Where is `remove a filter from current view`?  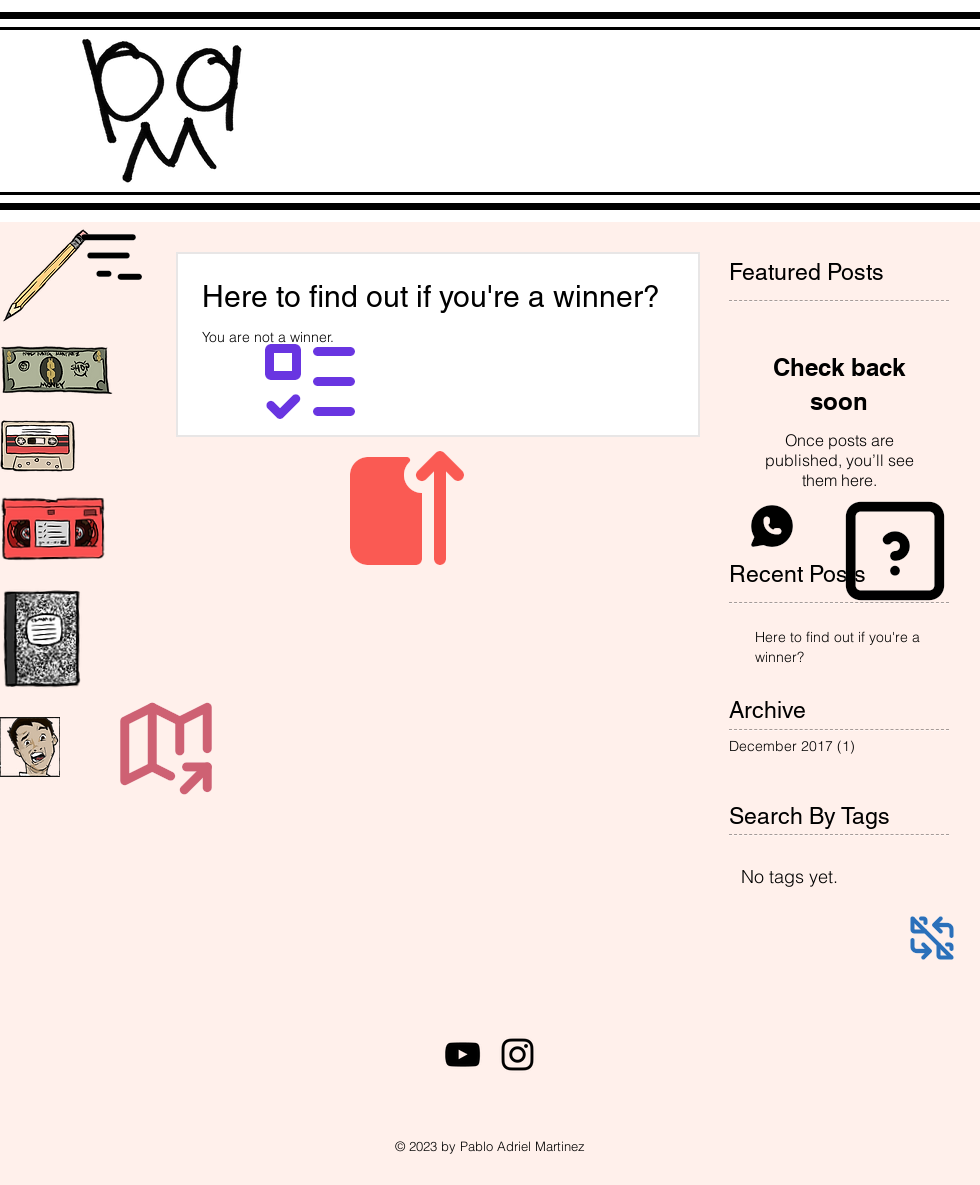
remove a filter from current view is located at coordinates (108, 255).